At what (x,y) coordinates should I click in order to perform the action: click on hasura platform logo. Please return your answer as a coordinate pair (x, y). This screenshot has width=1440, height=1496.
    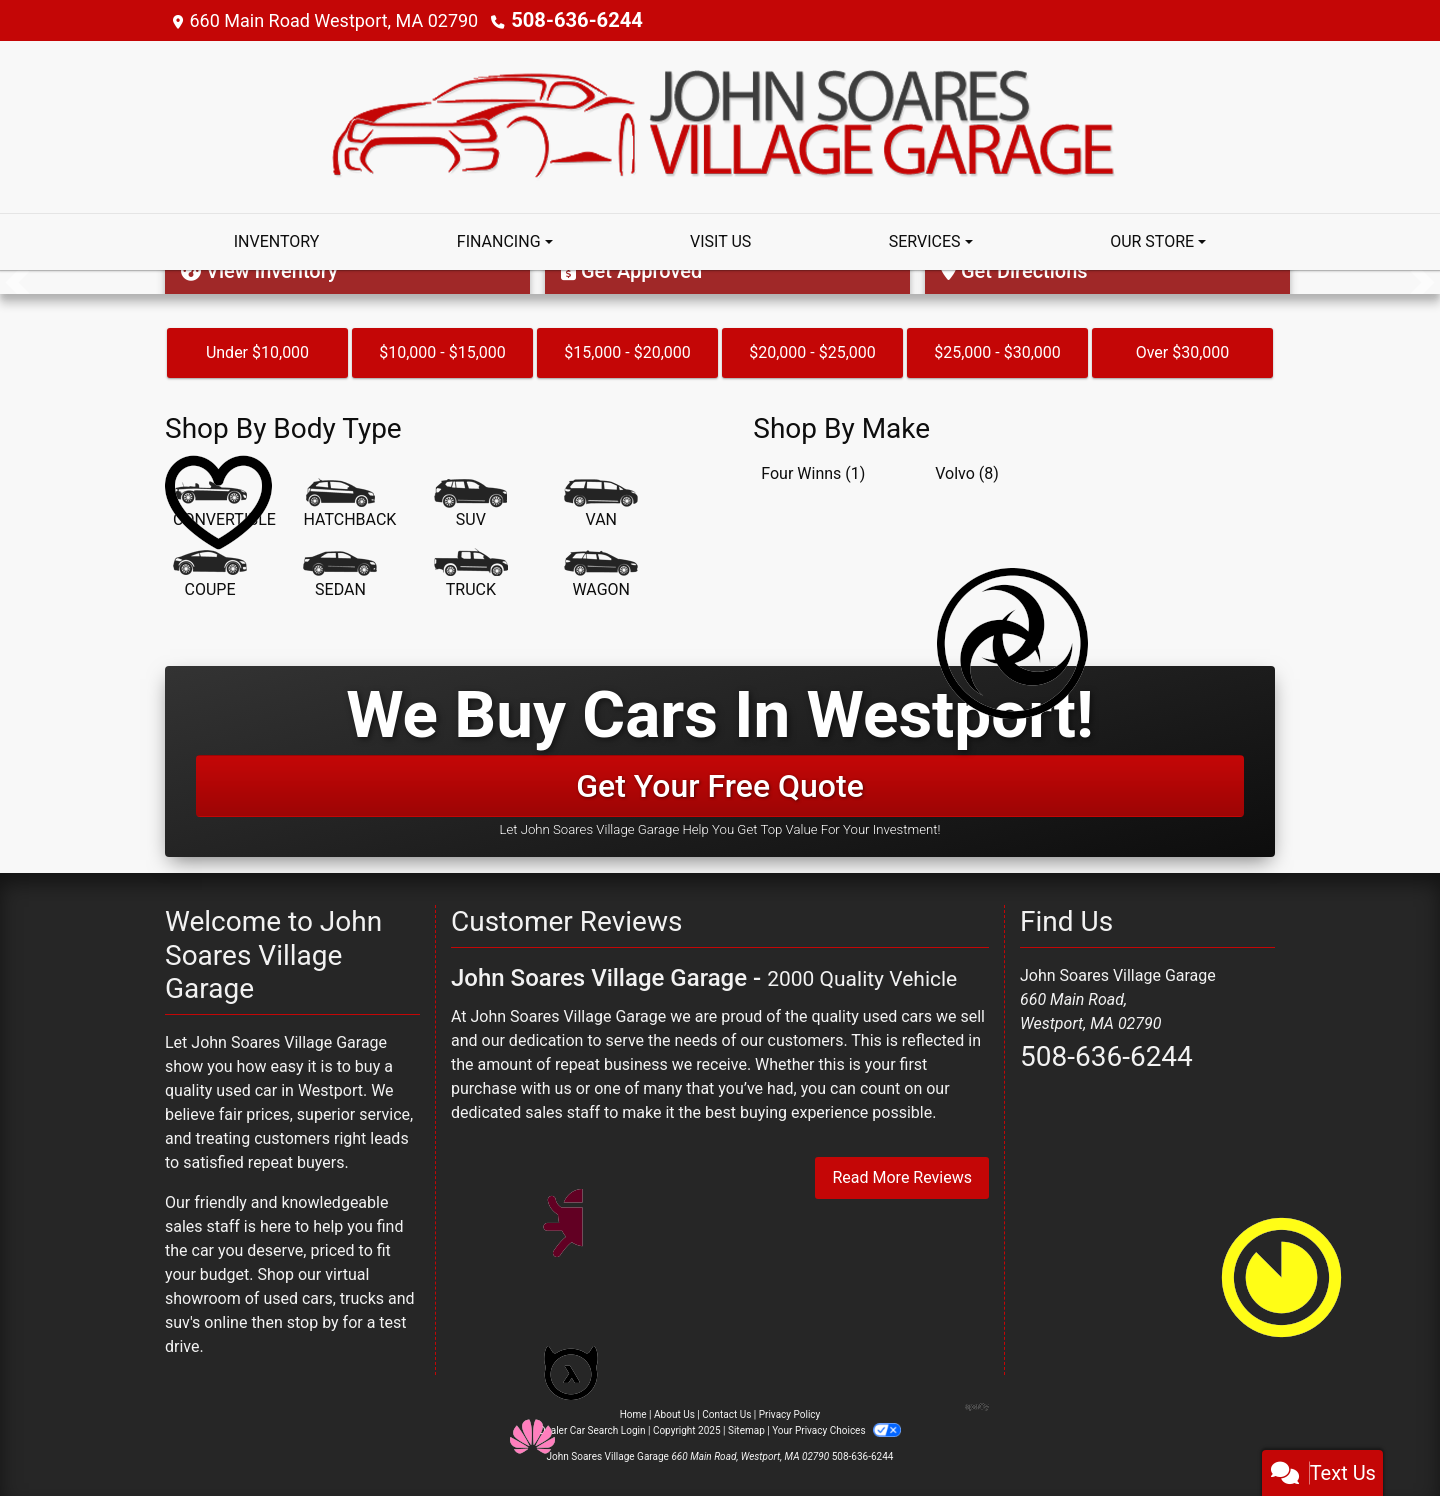
    Looking at the image, I should click on (571, 1373).